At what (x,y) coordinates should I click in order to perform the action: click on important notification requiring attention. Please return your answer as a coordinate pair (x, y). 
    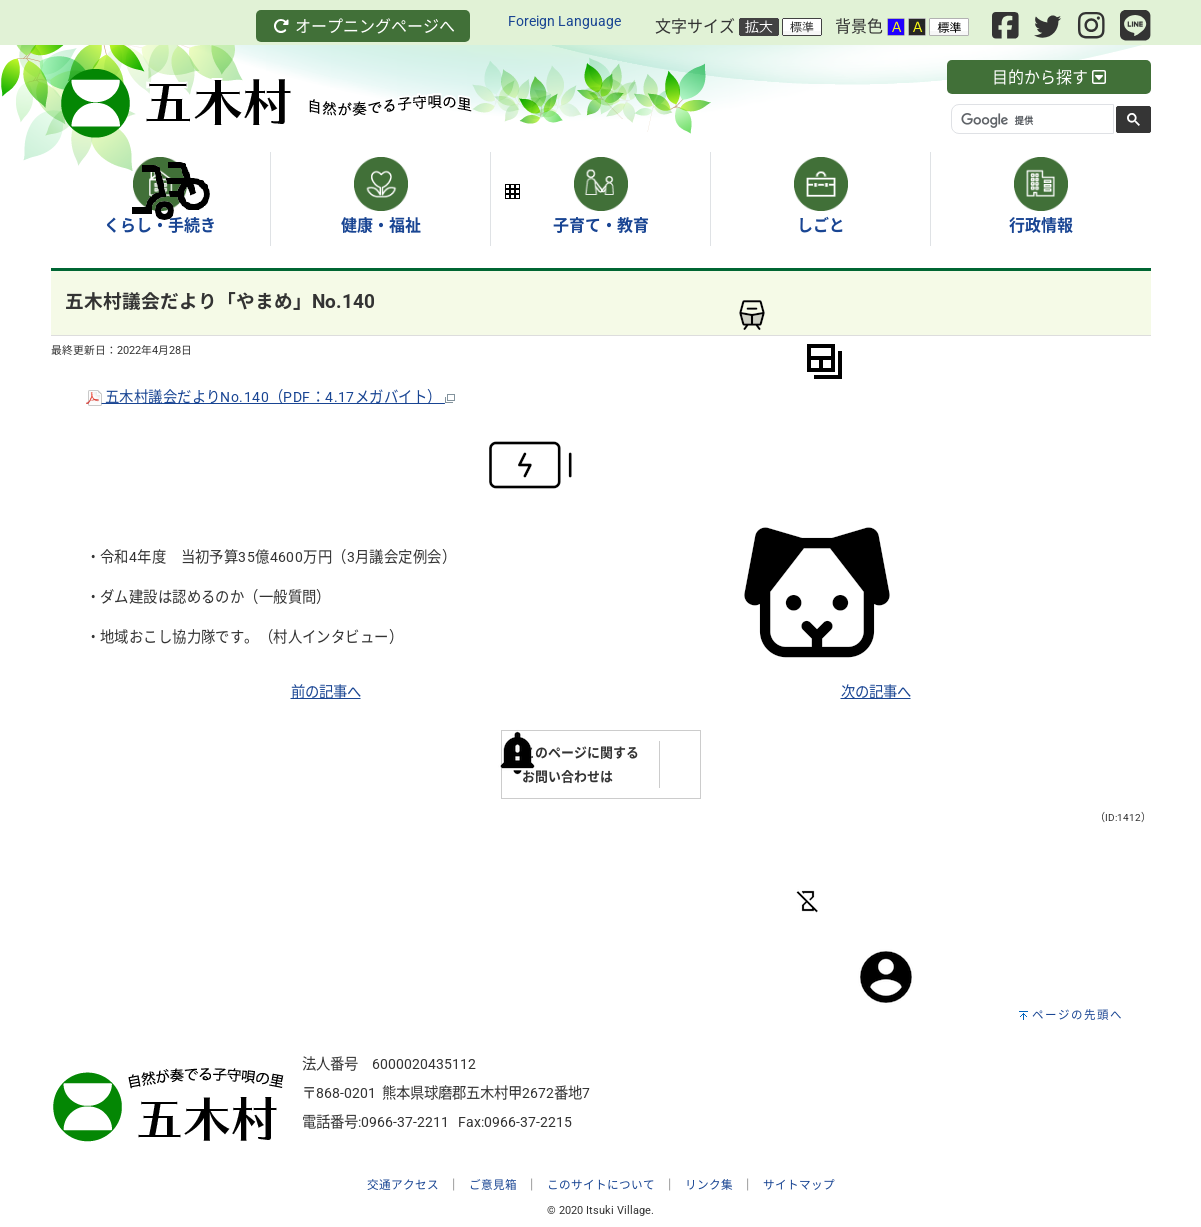
    Looking at the image, I should click on (517, 752).